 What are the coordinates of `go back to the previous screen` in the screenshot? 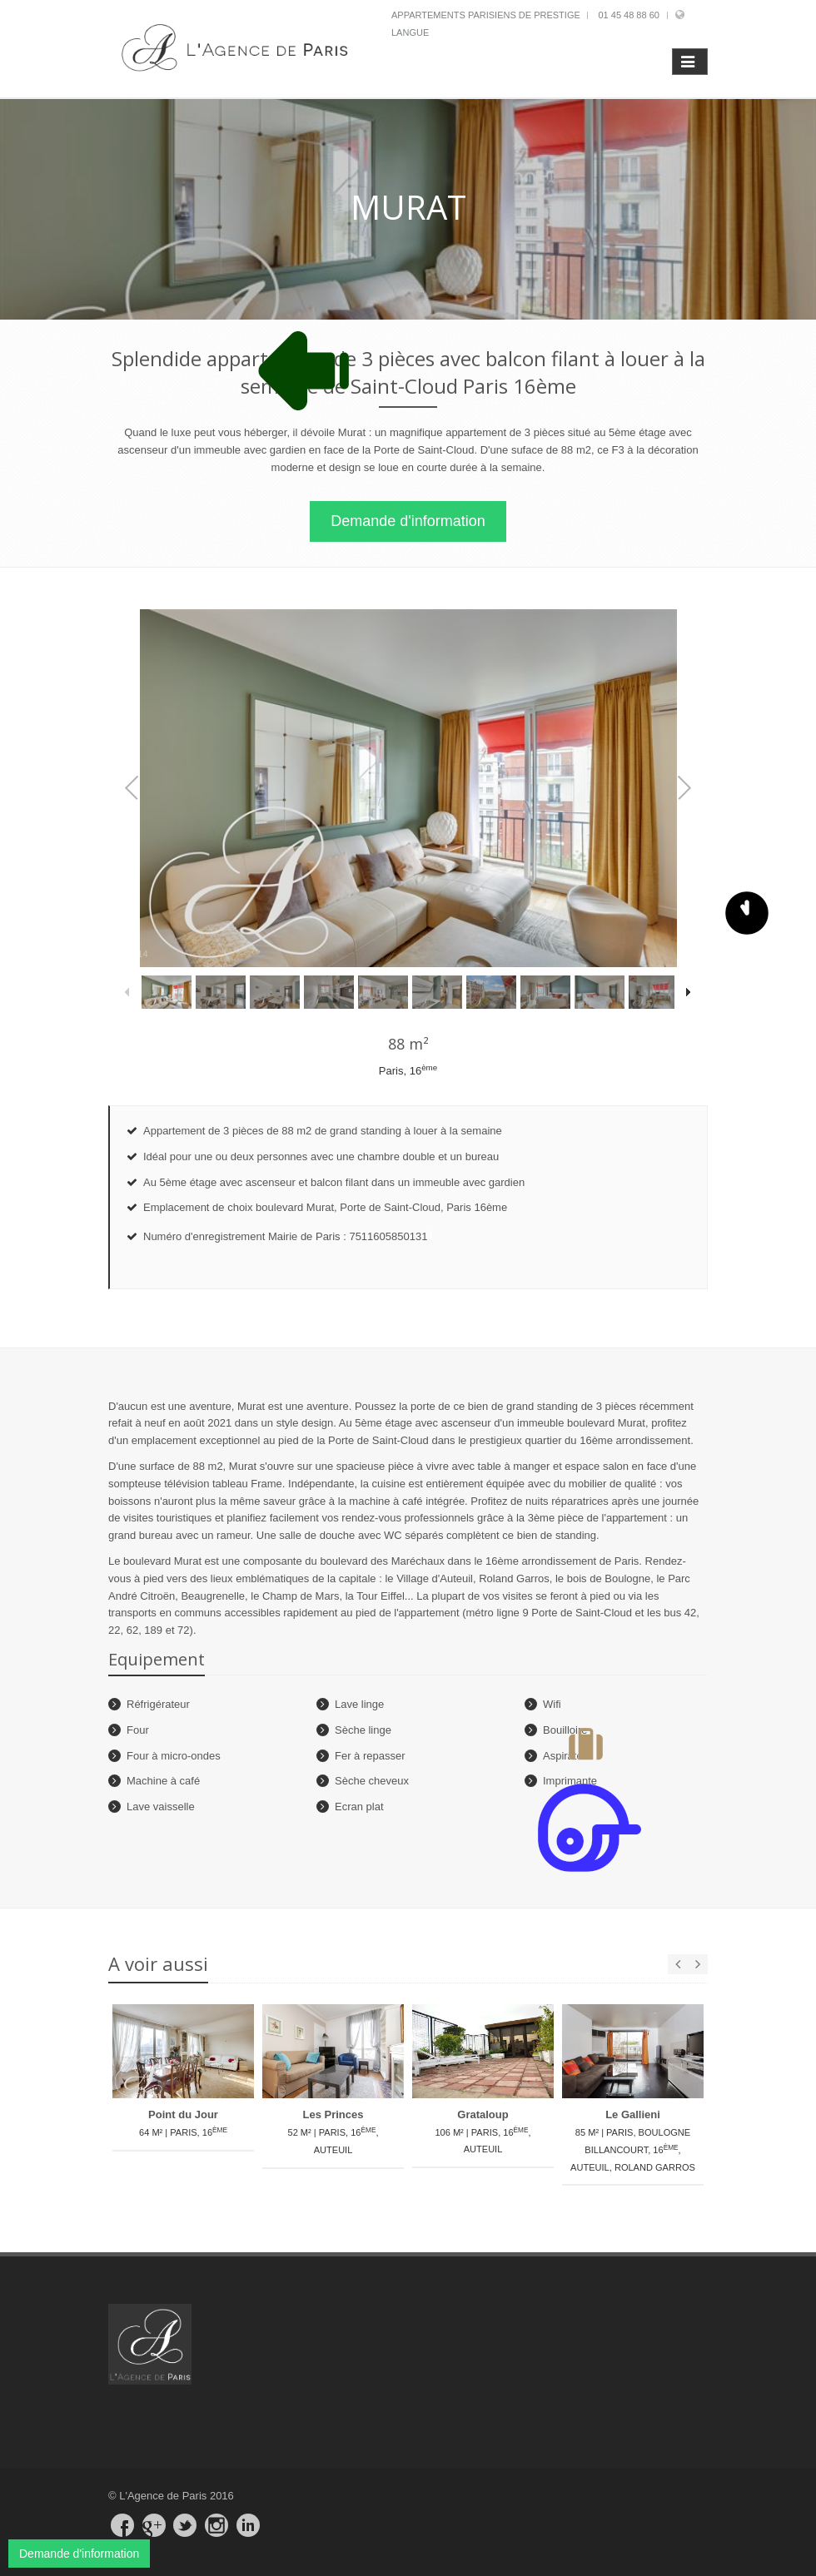 It's located at (302, 370).